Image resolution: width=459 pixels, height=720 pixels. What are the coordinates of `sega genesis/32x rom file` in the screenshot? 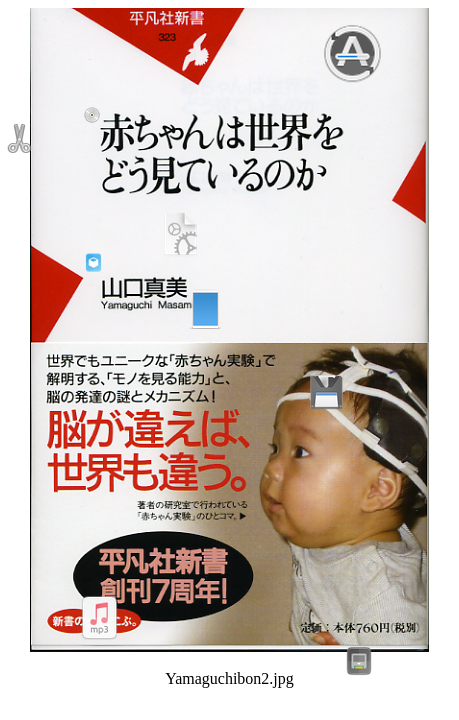 It's located at (359, 661).